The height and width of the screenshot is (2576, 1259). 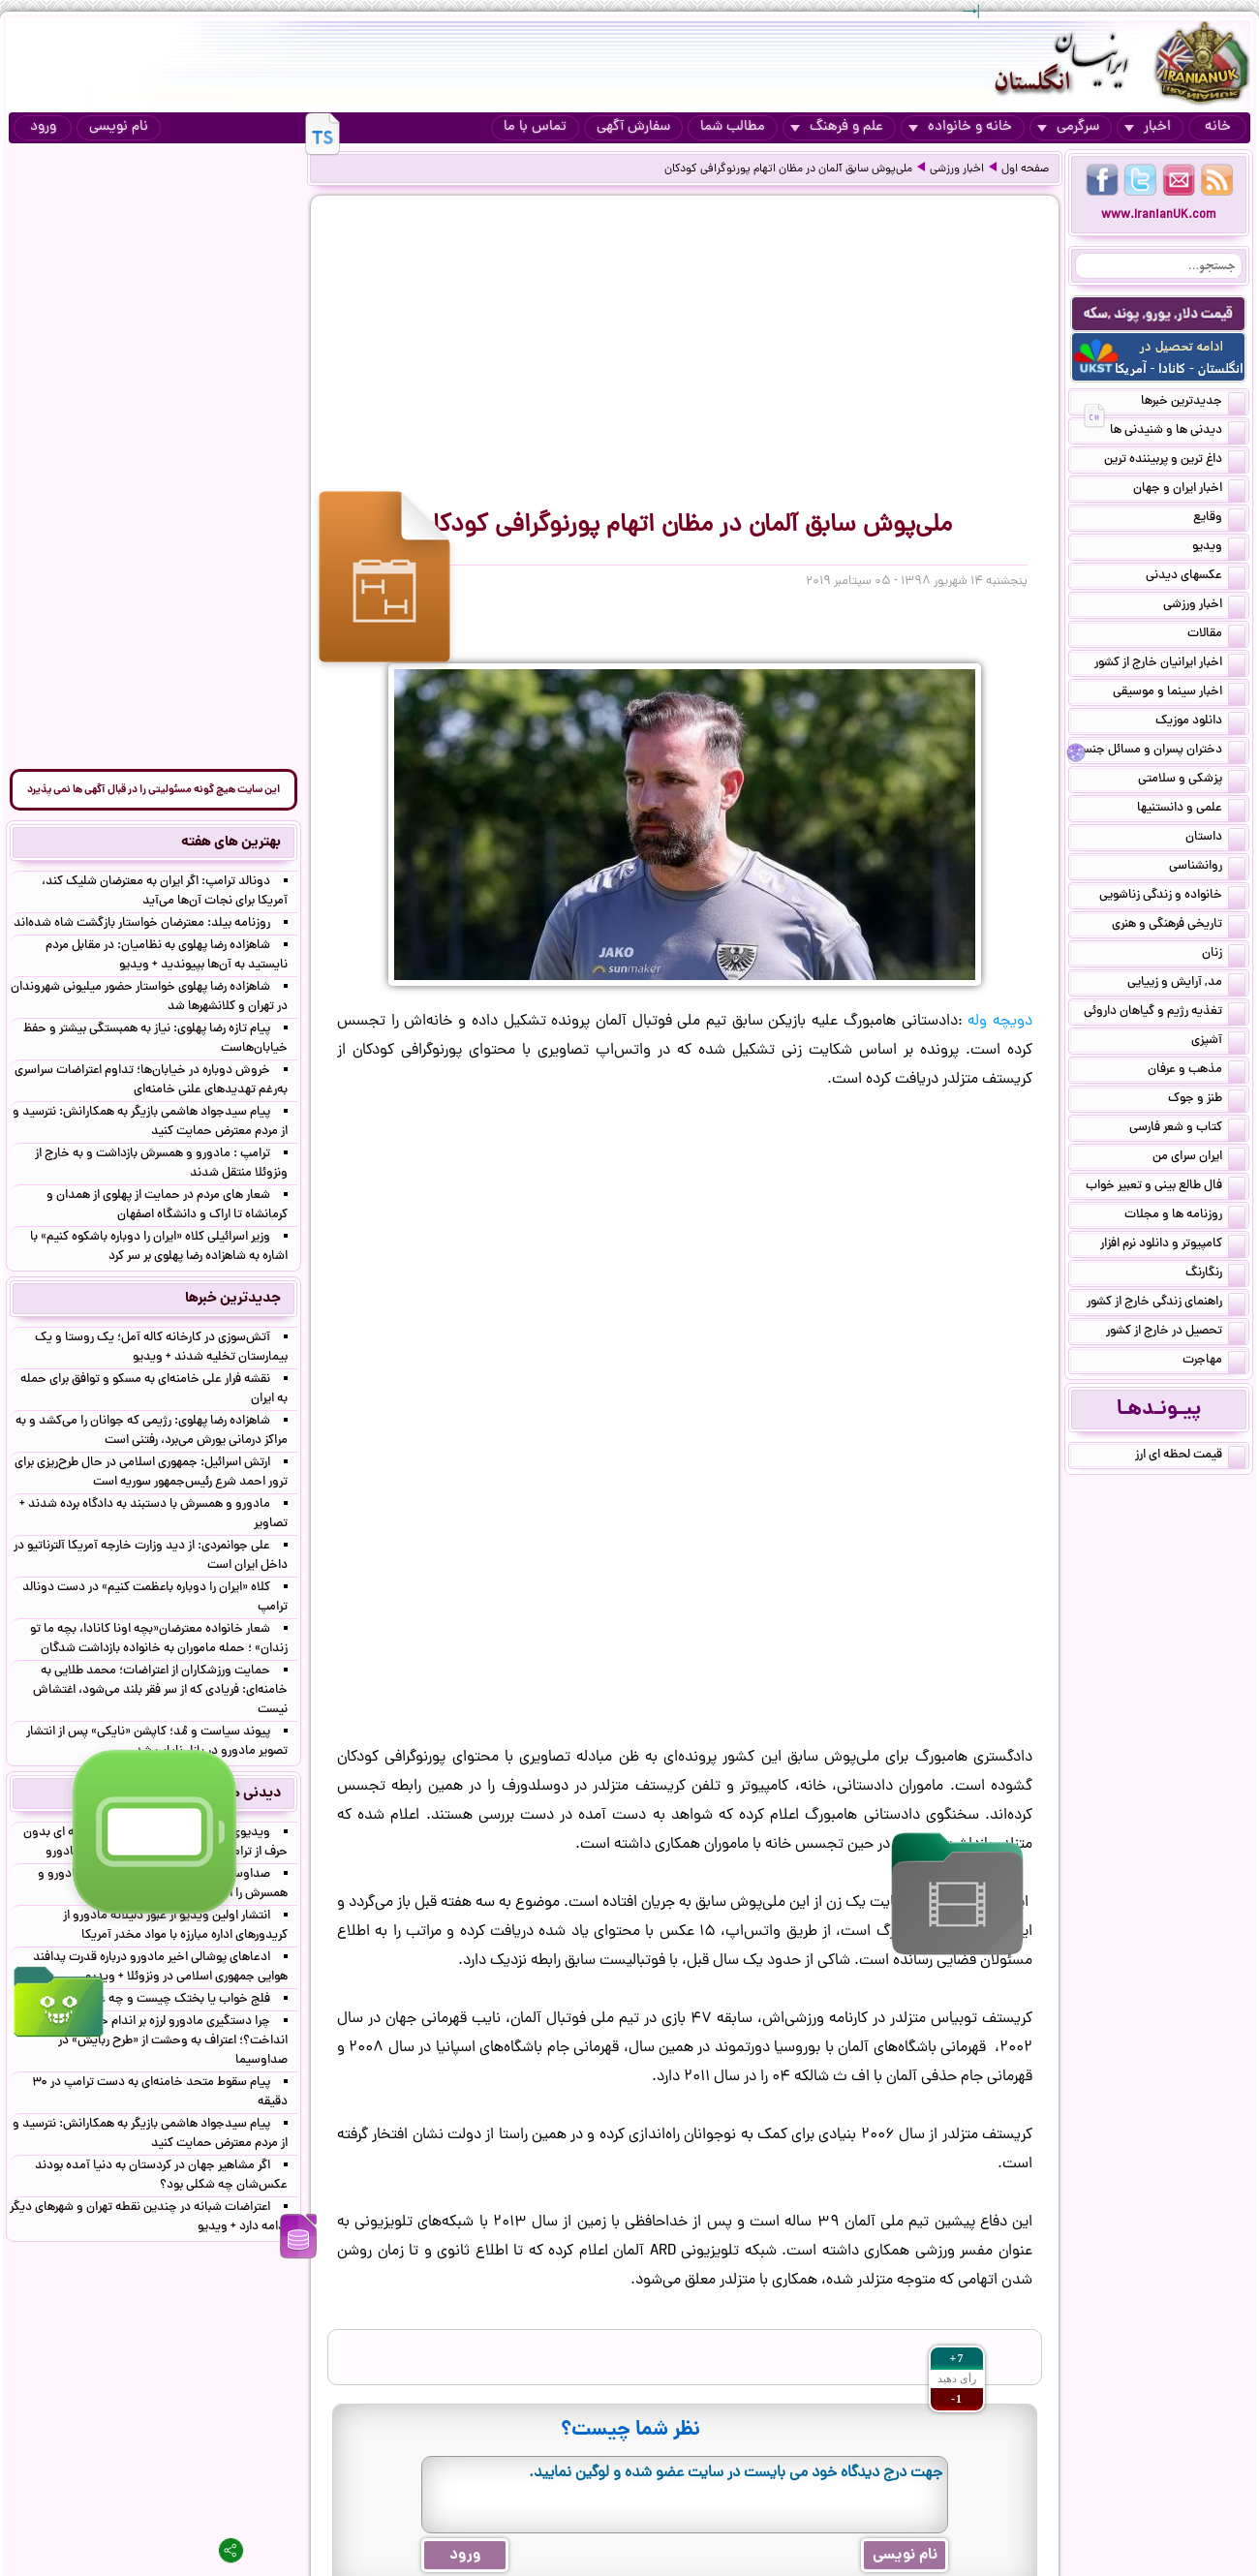 What do you see at coordinates (58, 2004) in the screenshot?
I see `open GameJolt games folder` at bounding box center [58, 2004].